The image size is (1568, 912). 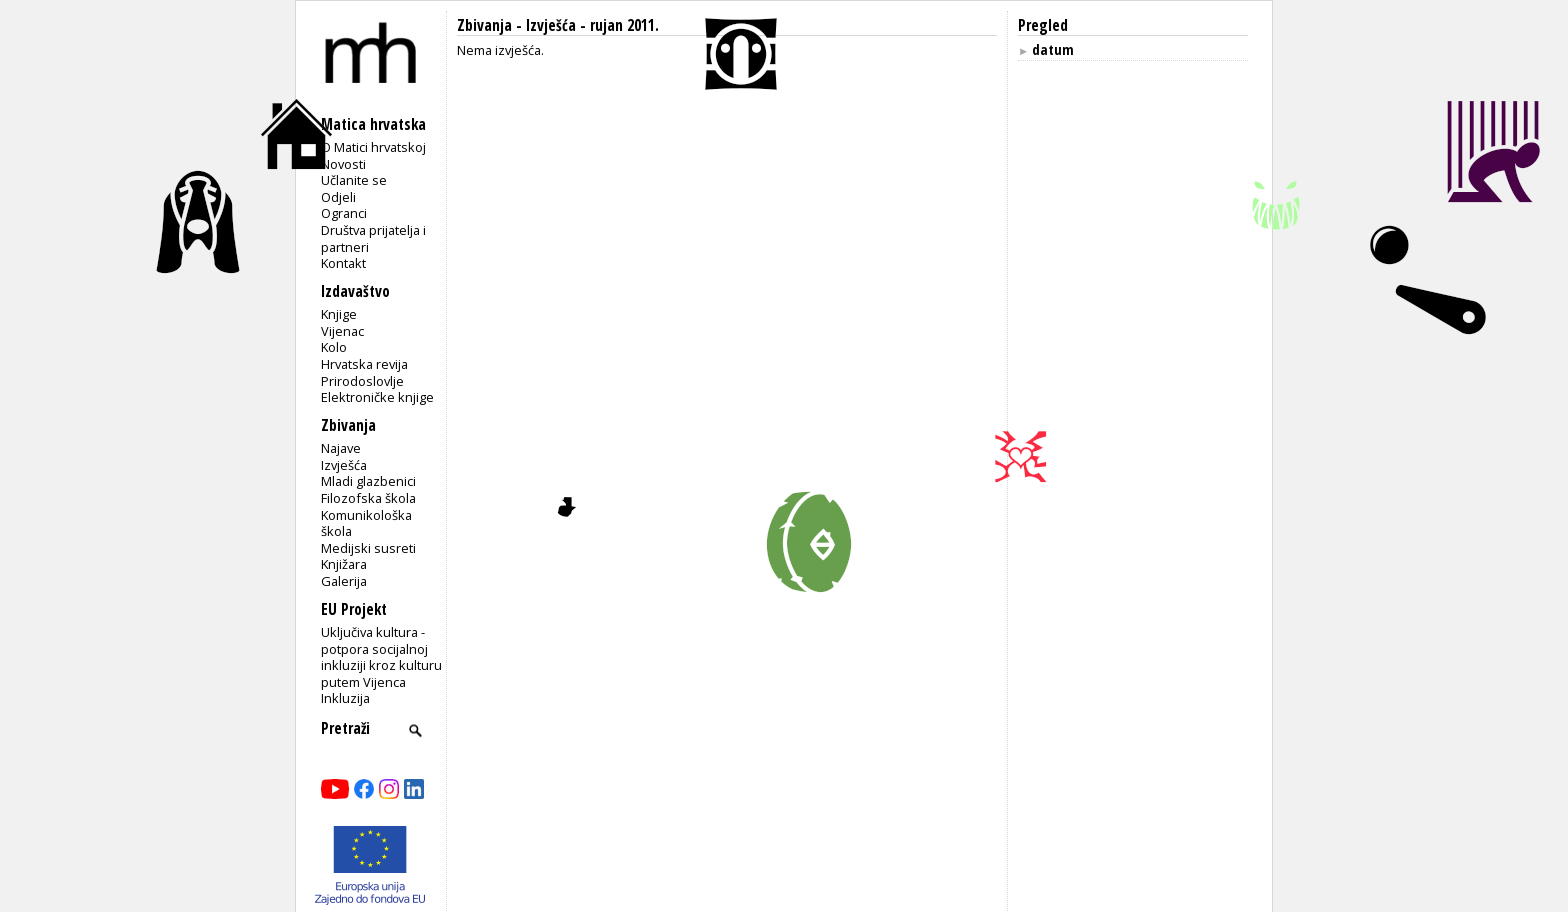 I want to click on activate defibrillator or emergency revival action, so click(x=1020, y=456).